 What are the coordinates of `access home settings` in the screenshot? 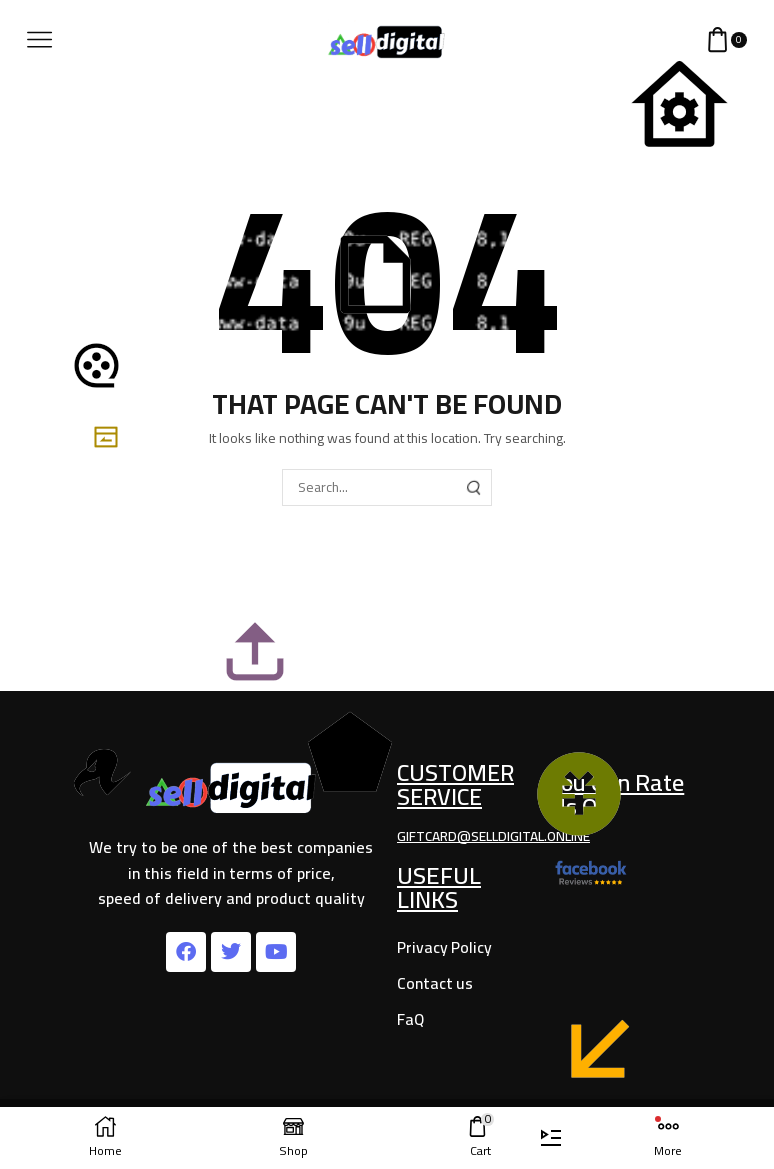 It's located at (679, 107).